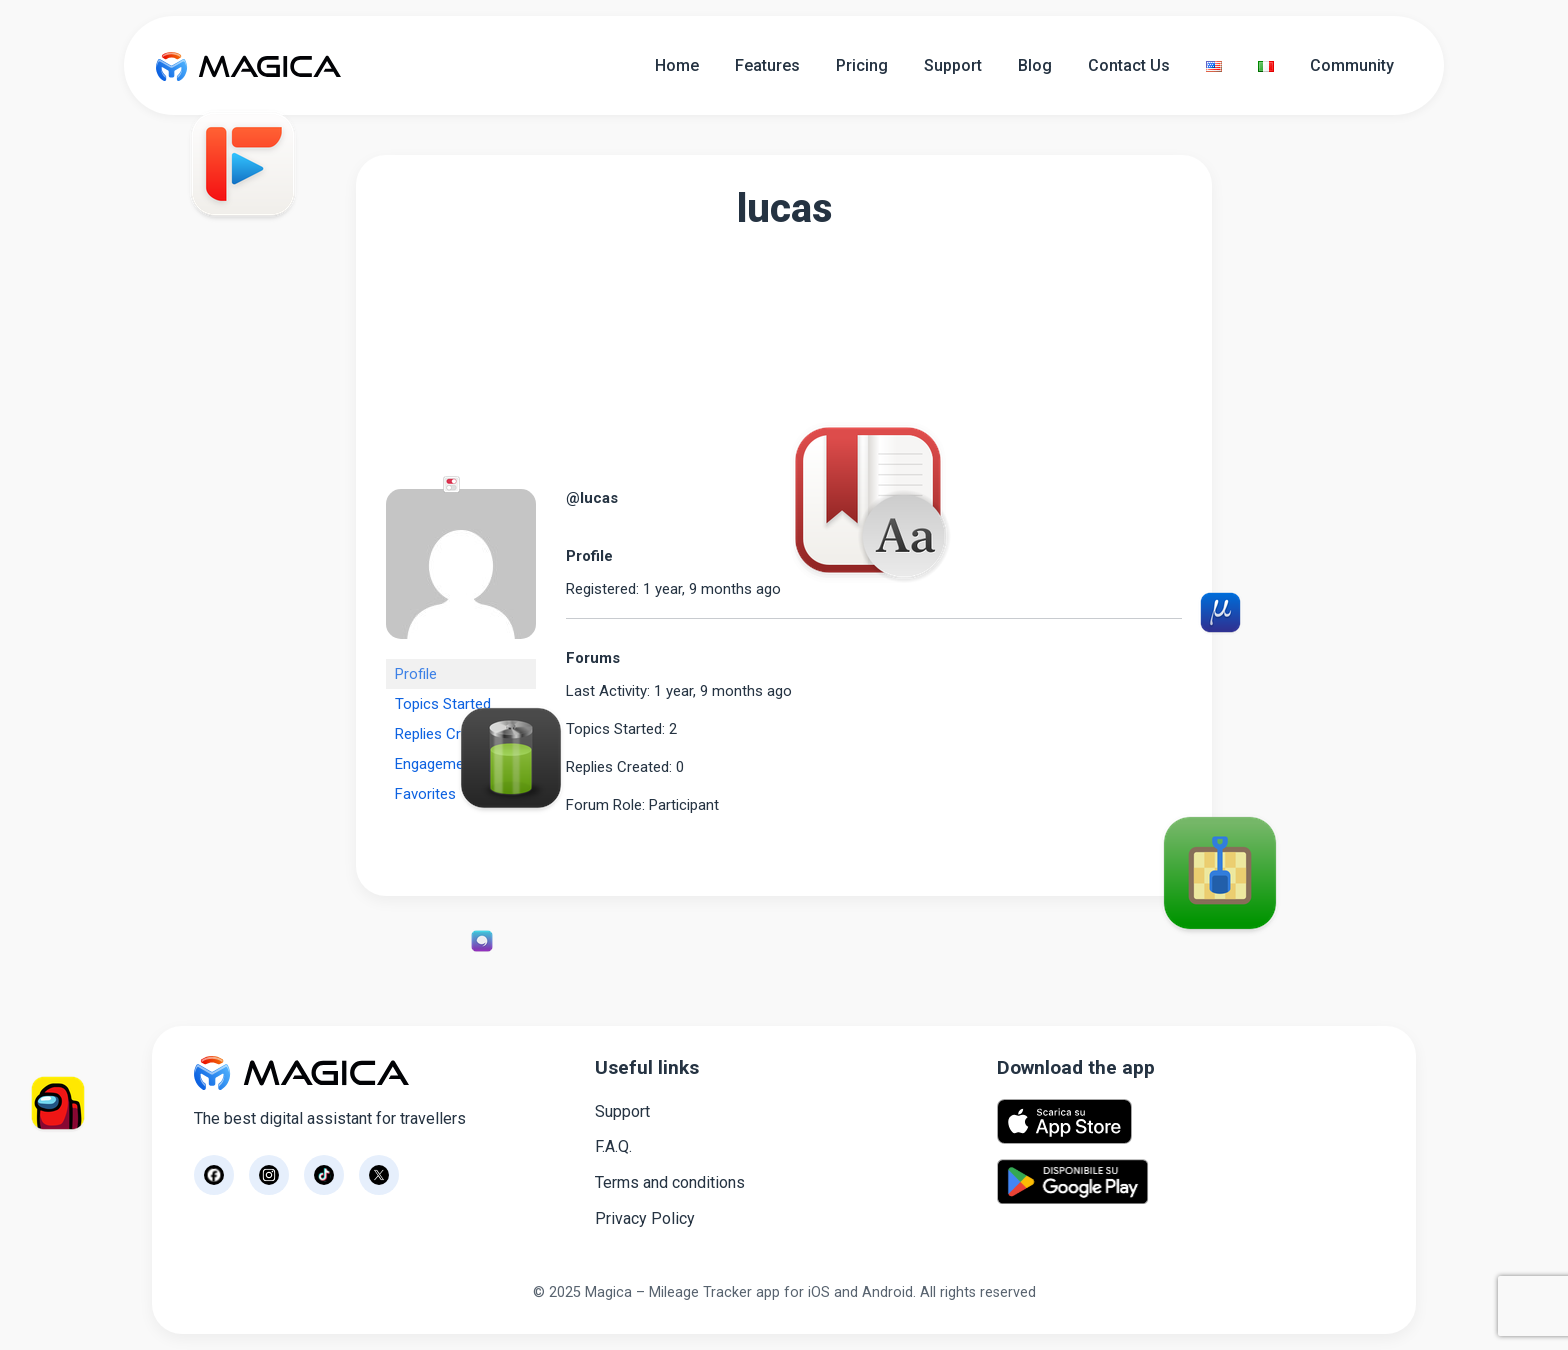 The image size is (1568, 1350). Describe the element at coordinates (868, 500) in the screenshot. I see `open the dictionary app` at that location.